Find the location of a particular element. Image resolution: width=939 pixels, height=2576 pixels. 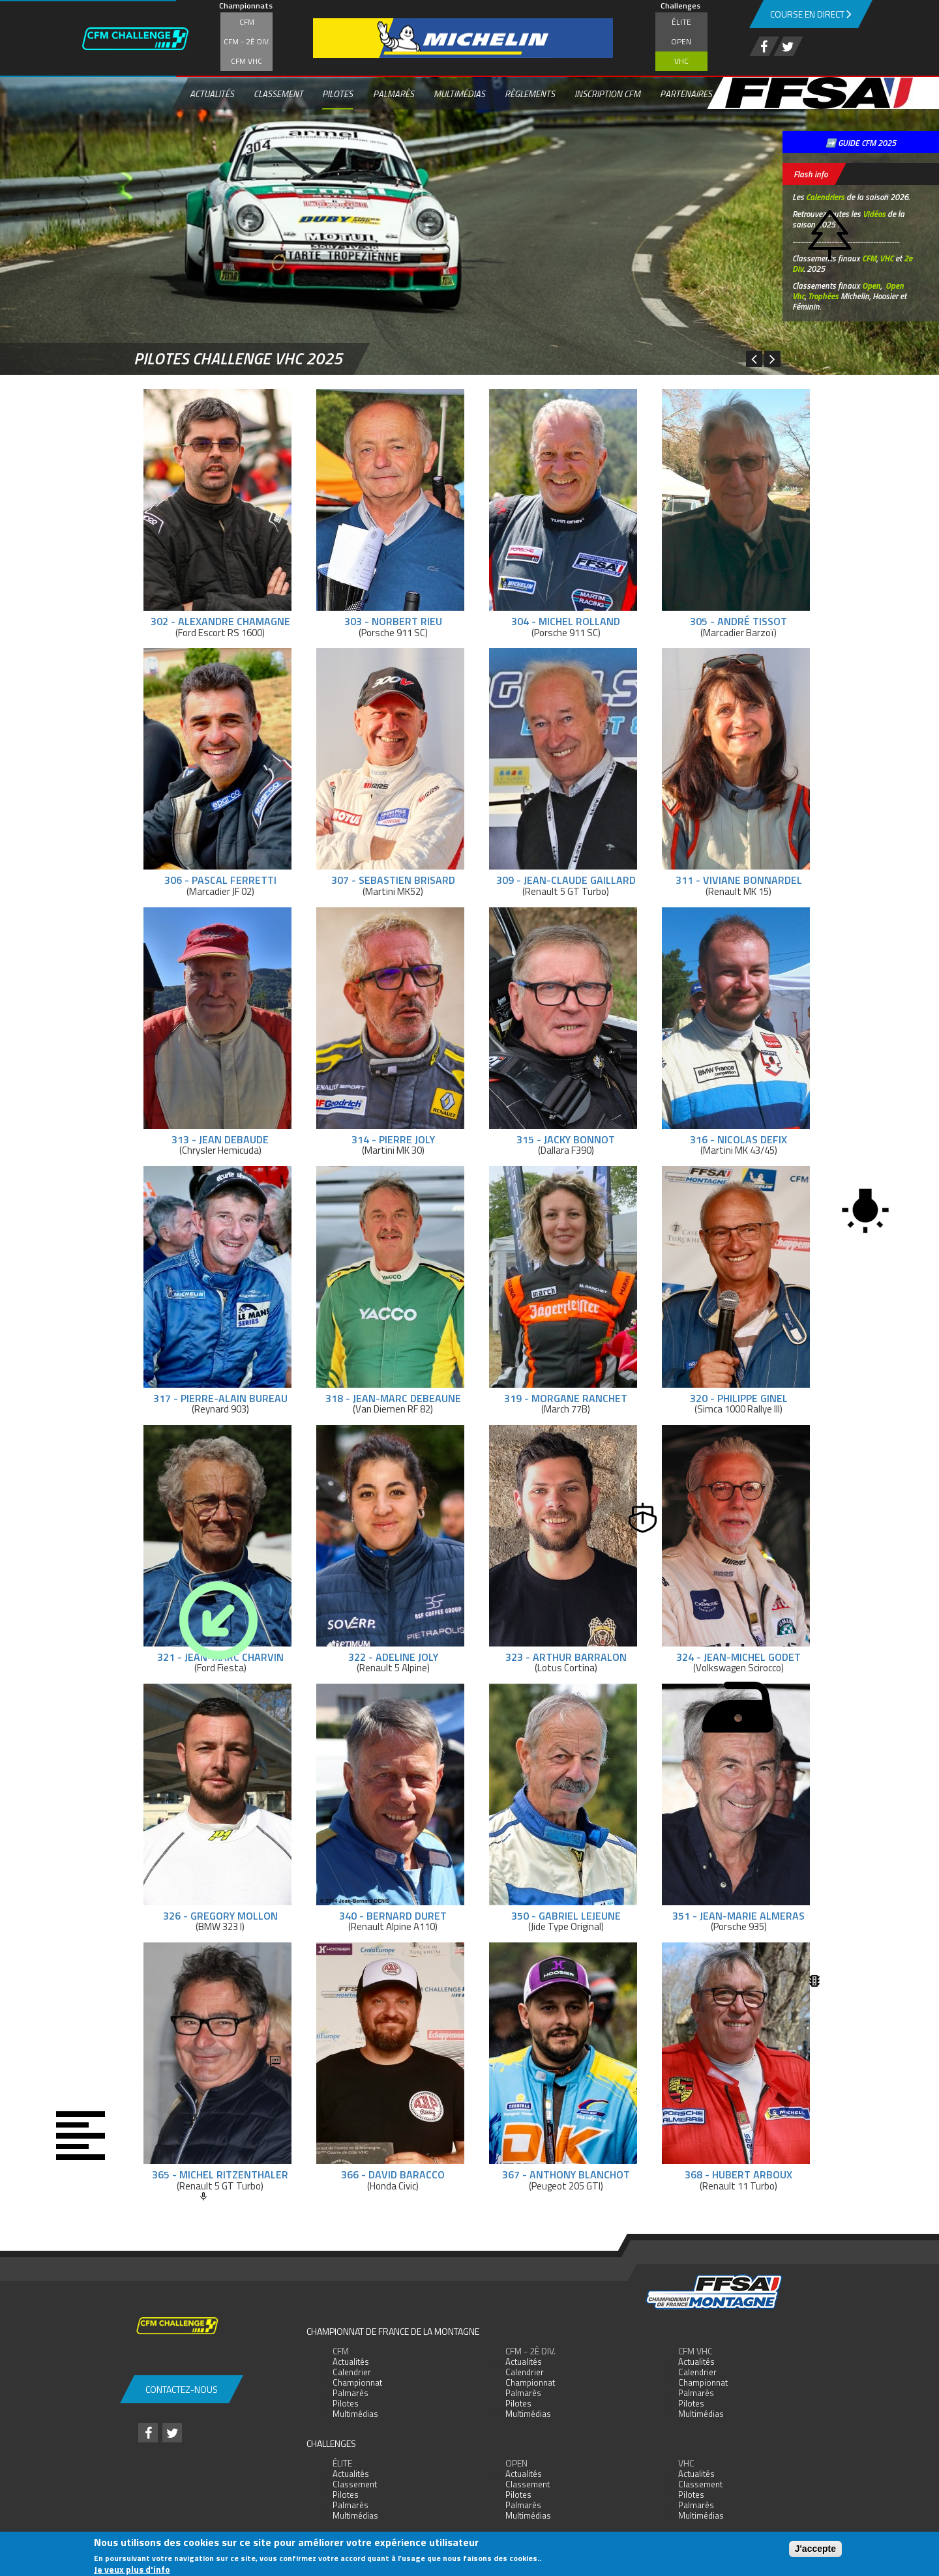

view traffic conditions on map is located at coordinates (814, 1981).